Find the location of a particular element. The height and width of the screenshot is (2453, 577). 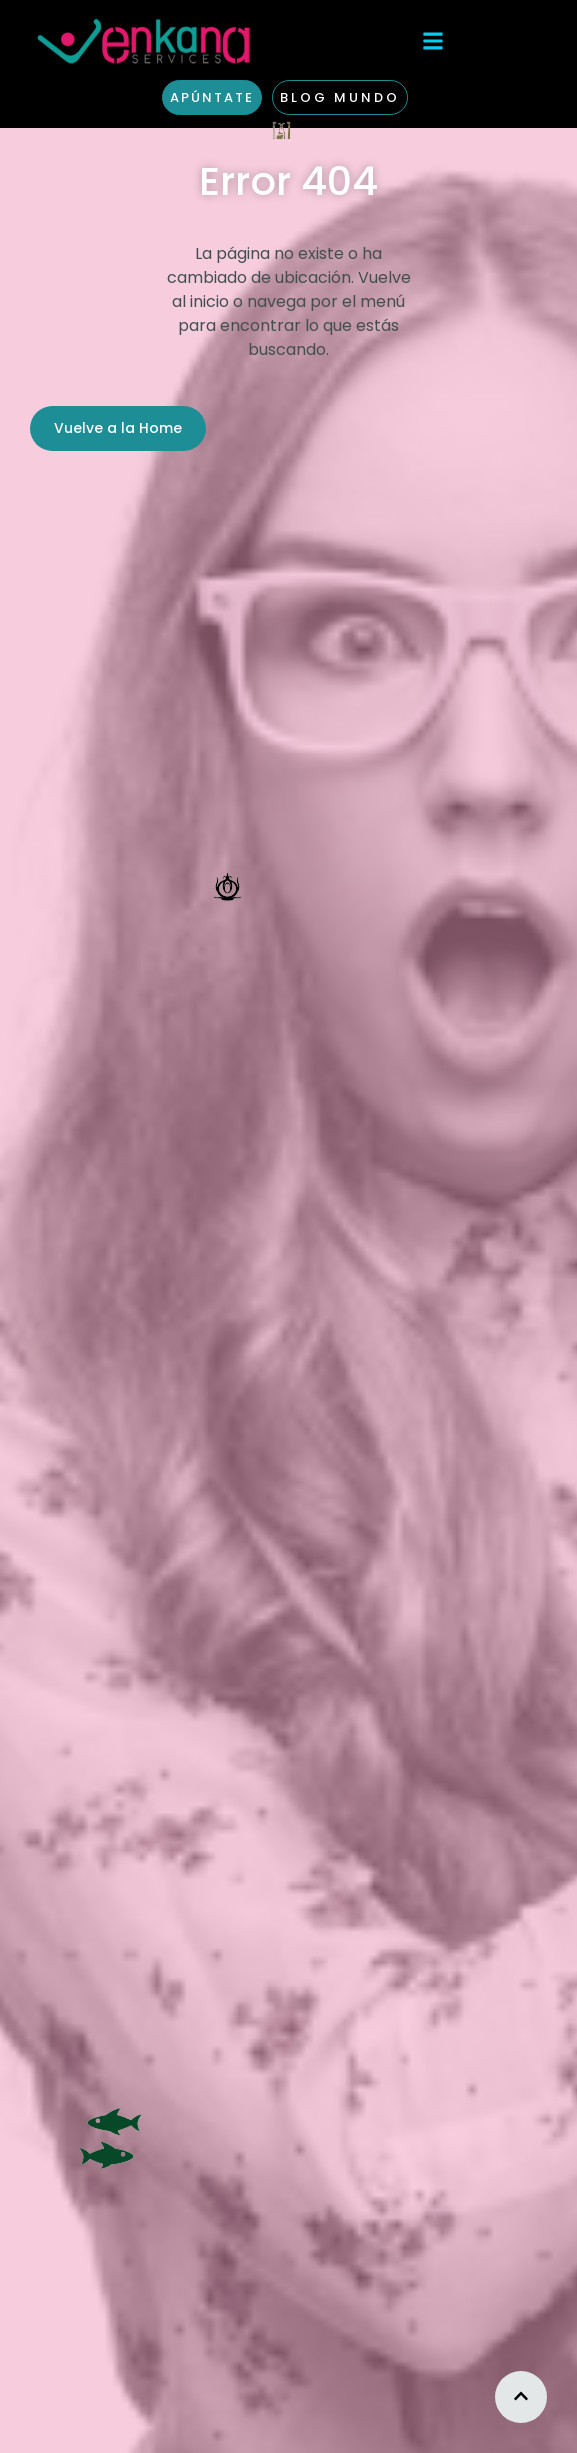

the high priestess tarot card is located at coordinates (281, 130).